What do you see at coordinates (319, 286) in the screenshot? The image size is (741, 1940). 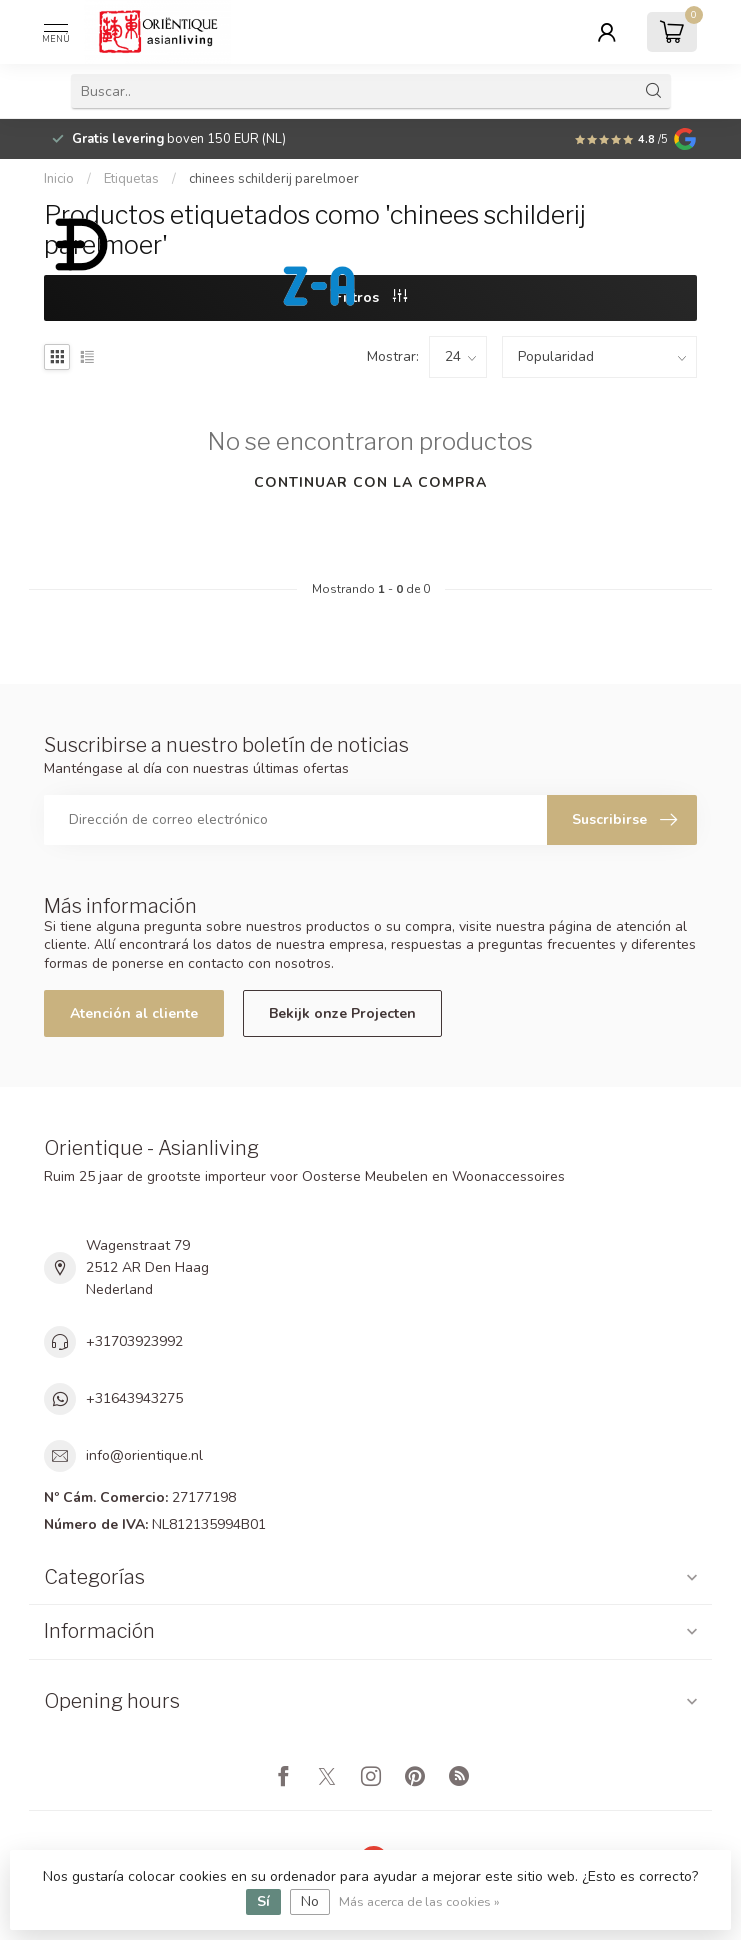 I see `sort items in reverse alphabetical order` at bounding box center [319, 286].